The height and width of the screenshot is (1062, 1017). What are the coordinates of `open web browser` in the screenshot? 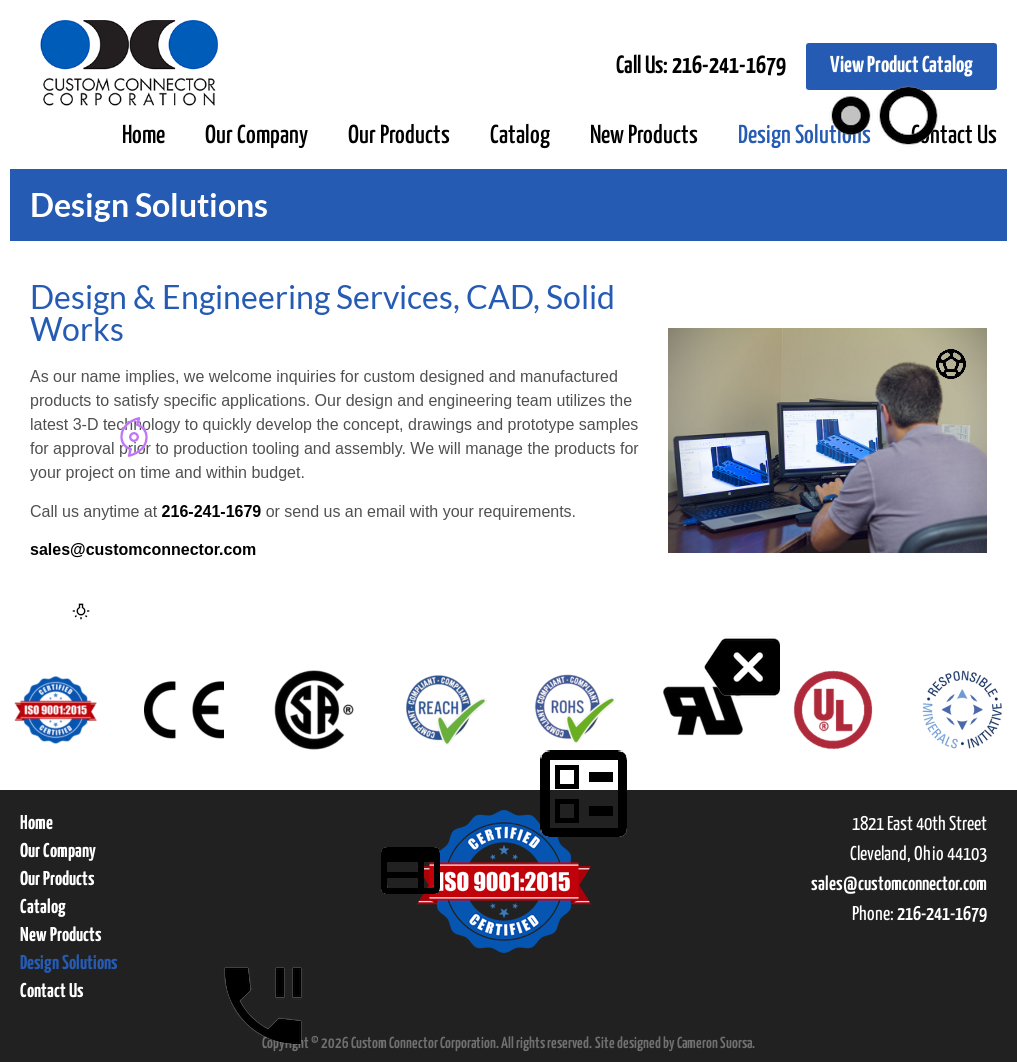 It's located at (410, 870).